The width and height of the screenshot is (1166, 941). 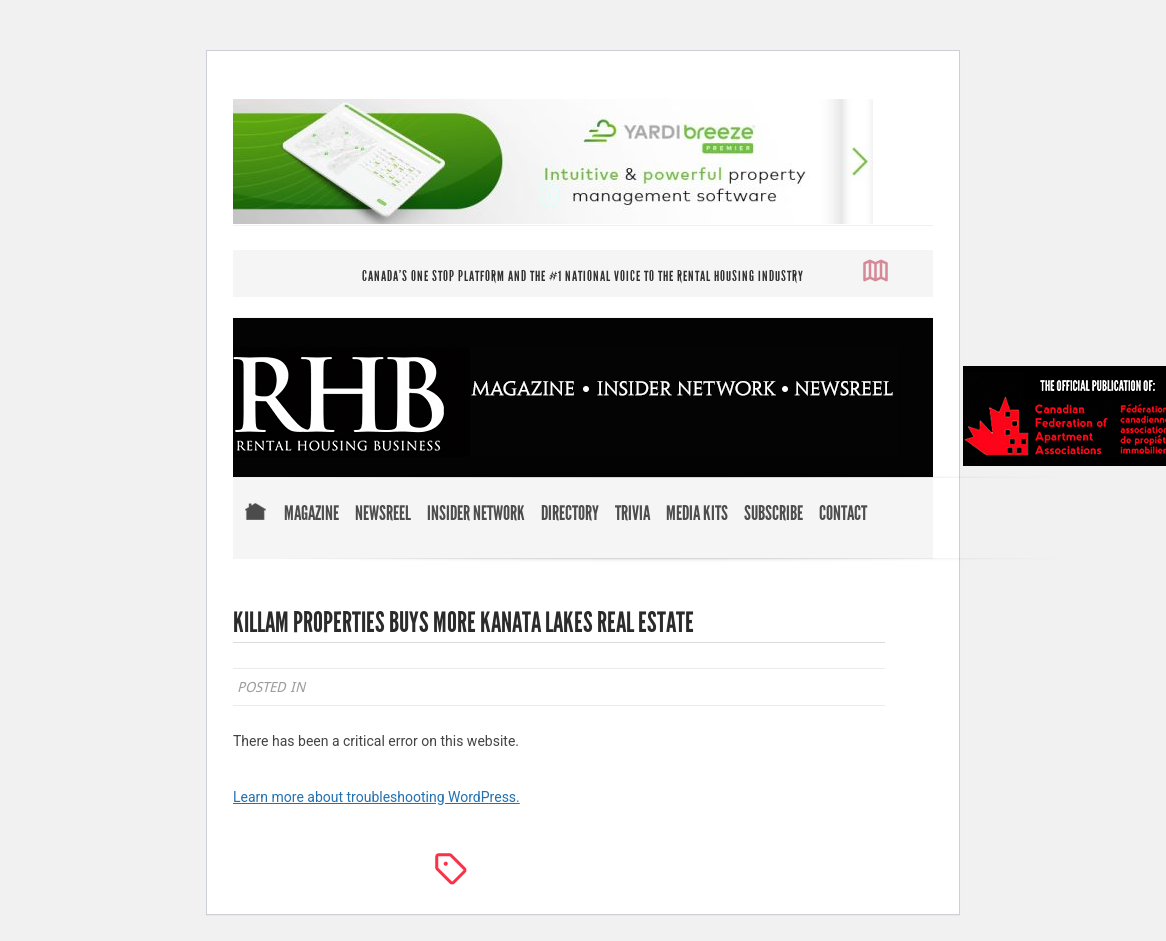 I want to click on add or manage tags, so click(x=450, y=868).